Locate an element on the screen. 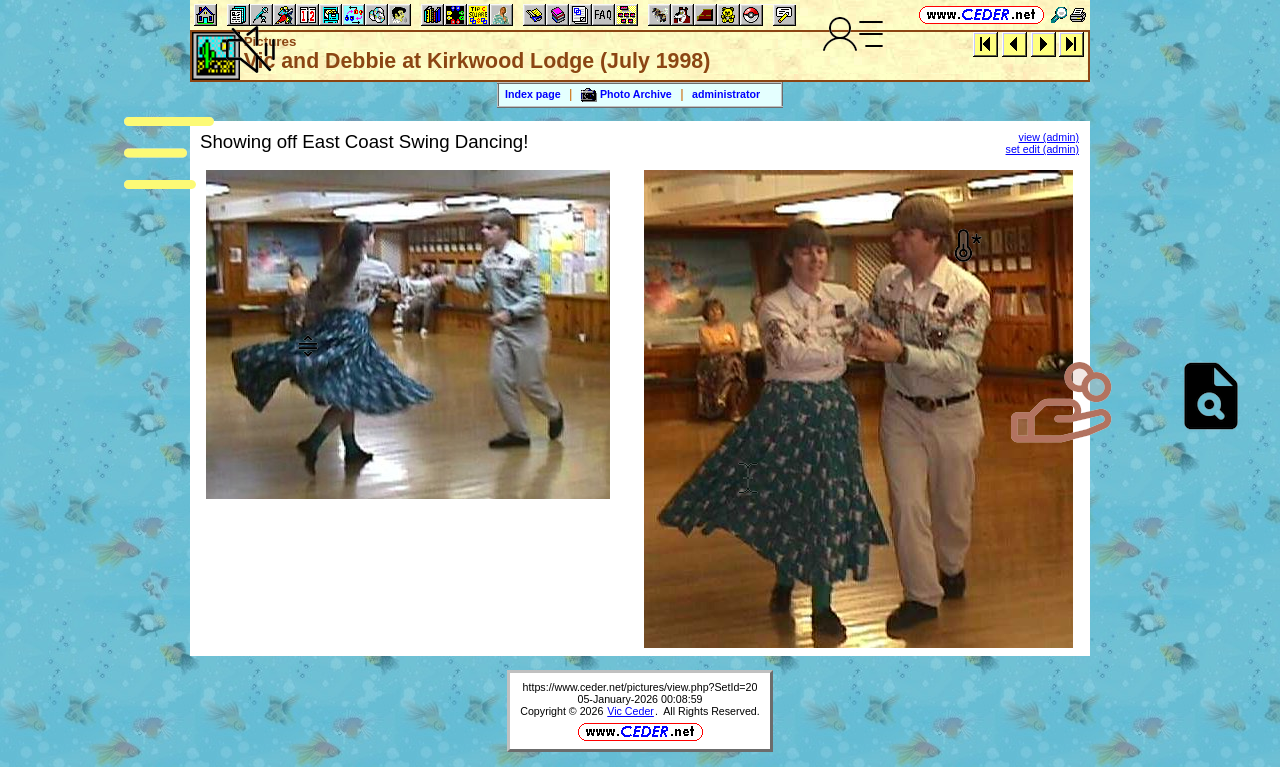  make a payment or donation is located at coordinates (1064, 405).